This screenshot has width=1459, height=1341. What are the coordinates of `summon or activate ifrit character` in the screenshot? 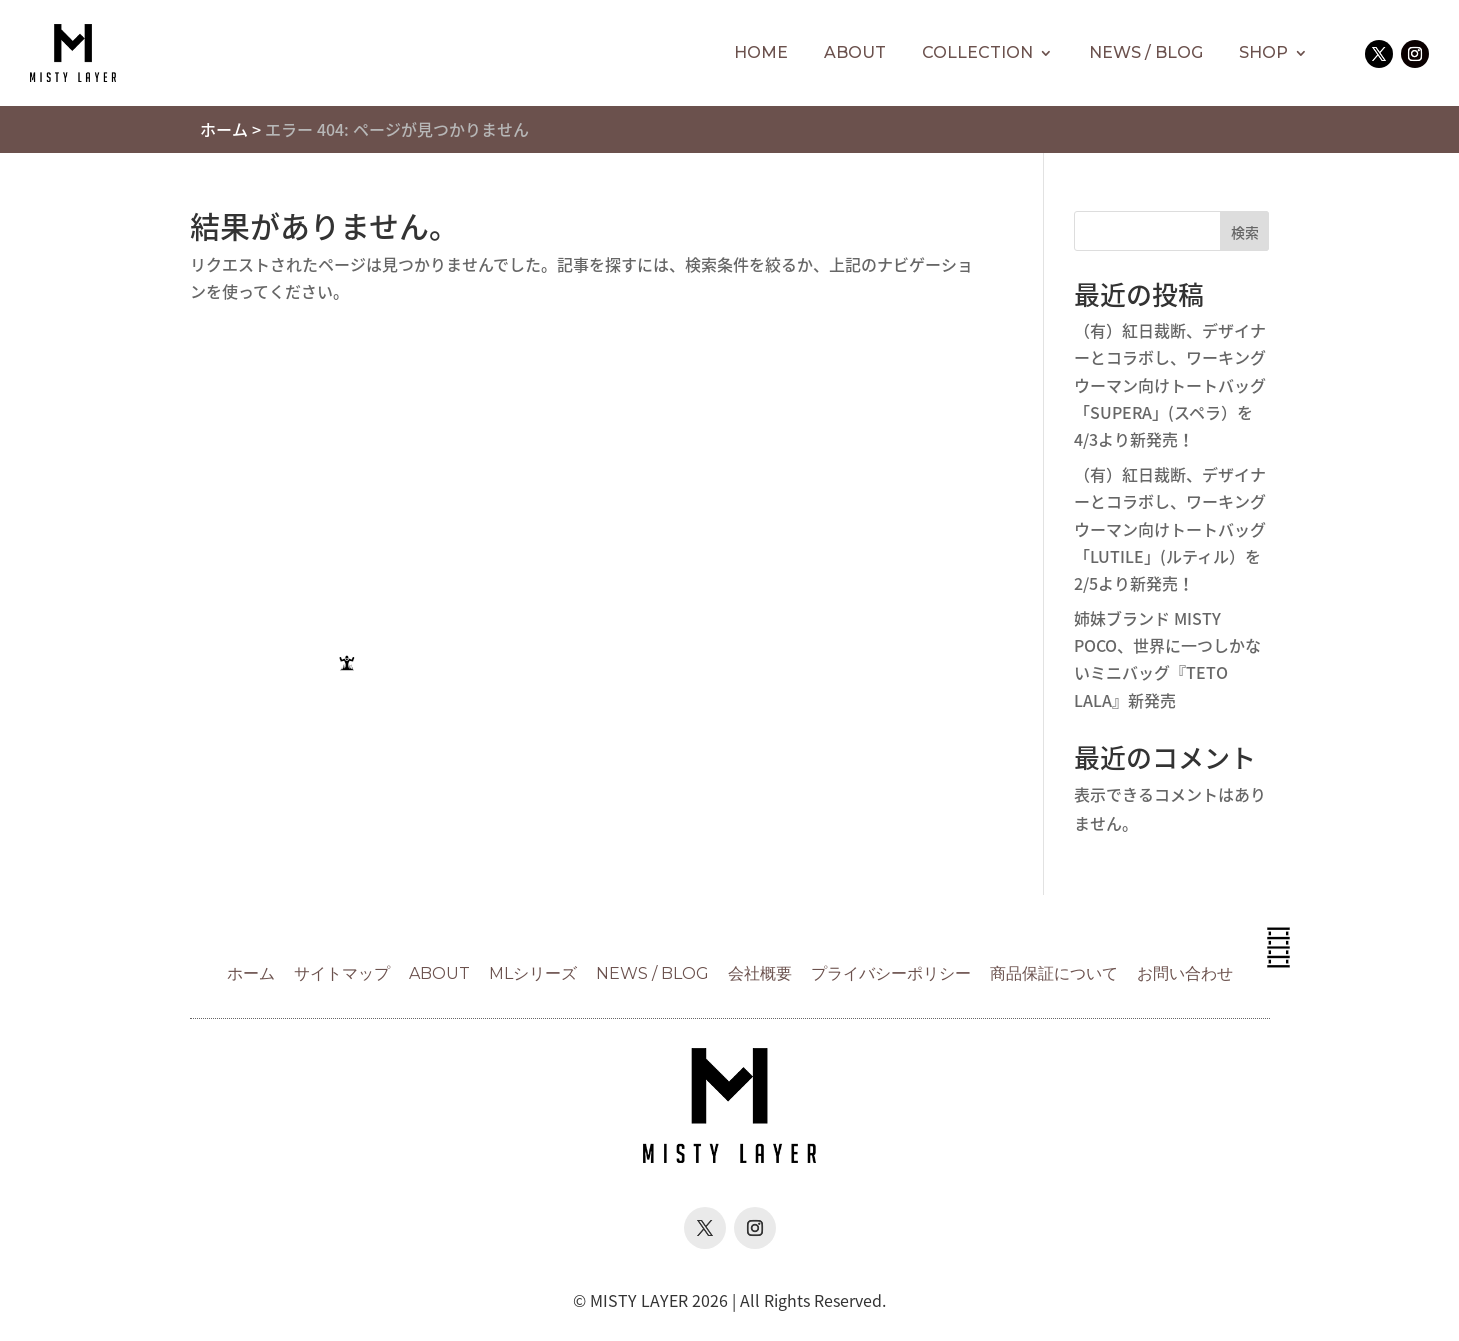 It's located at (347, 663).